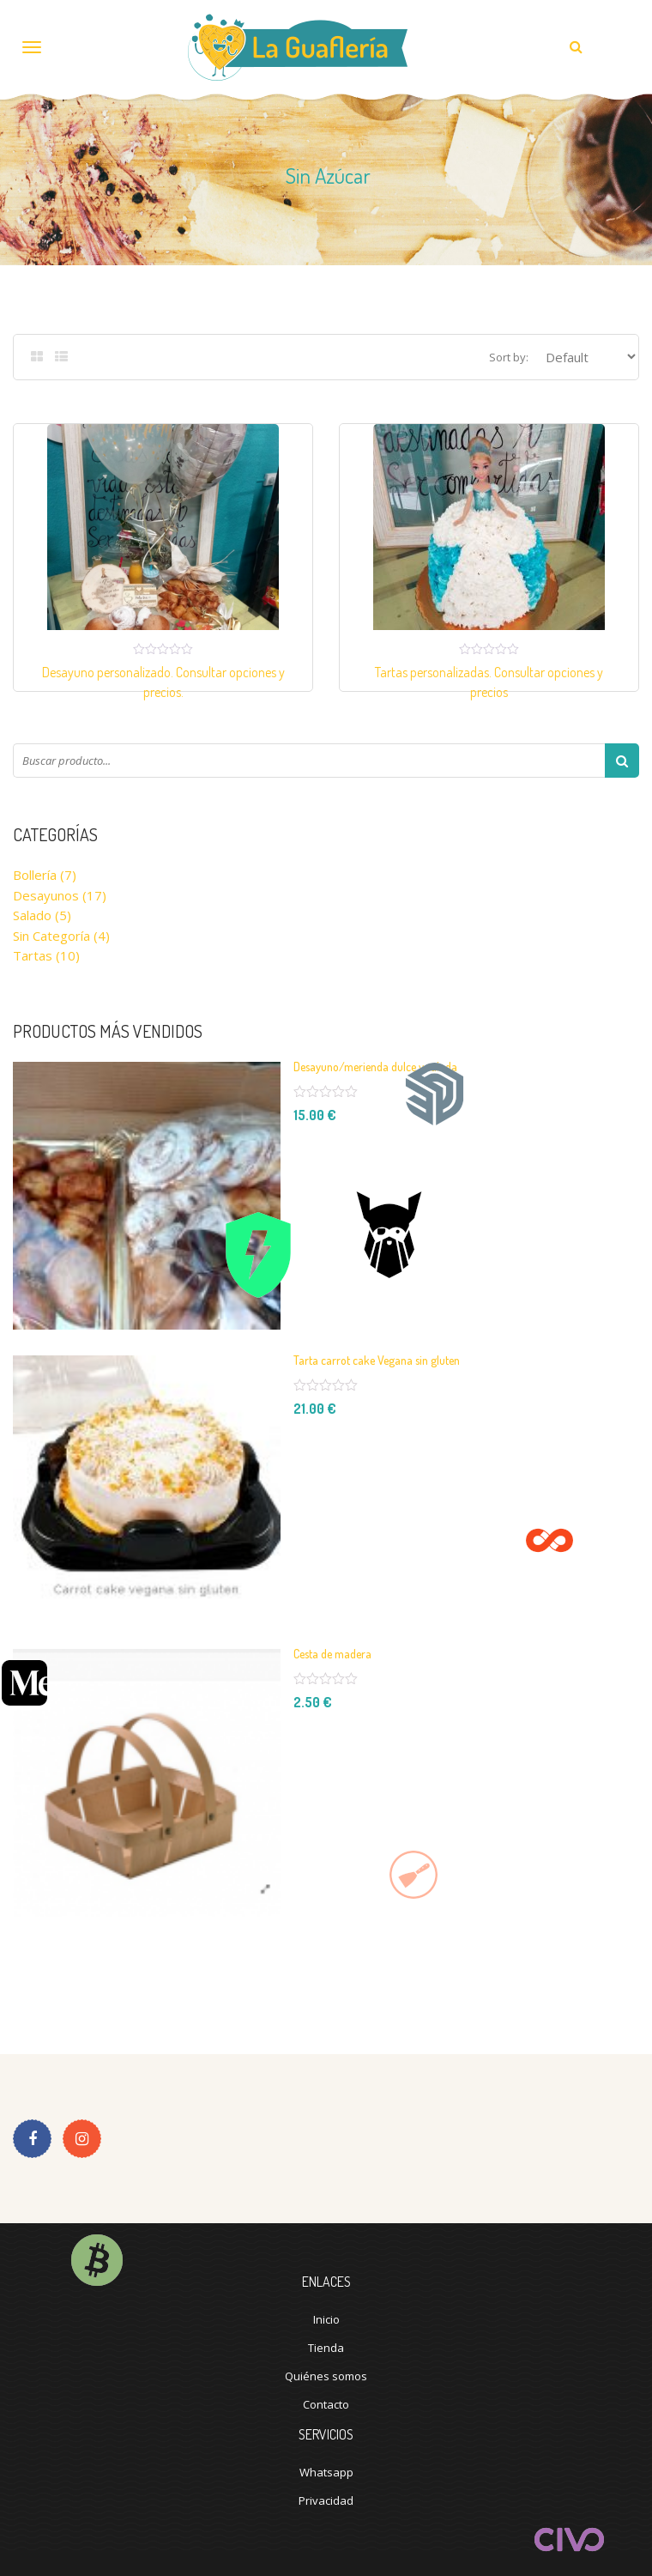 The height and width of the screenshot is (2576, 652). What do you see at coordinates (434, 1094) in the screenshot?
I see `open SketchUp 3D modeling application` at bounding box center [434, 1094].